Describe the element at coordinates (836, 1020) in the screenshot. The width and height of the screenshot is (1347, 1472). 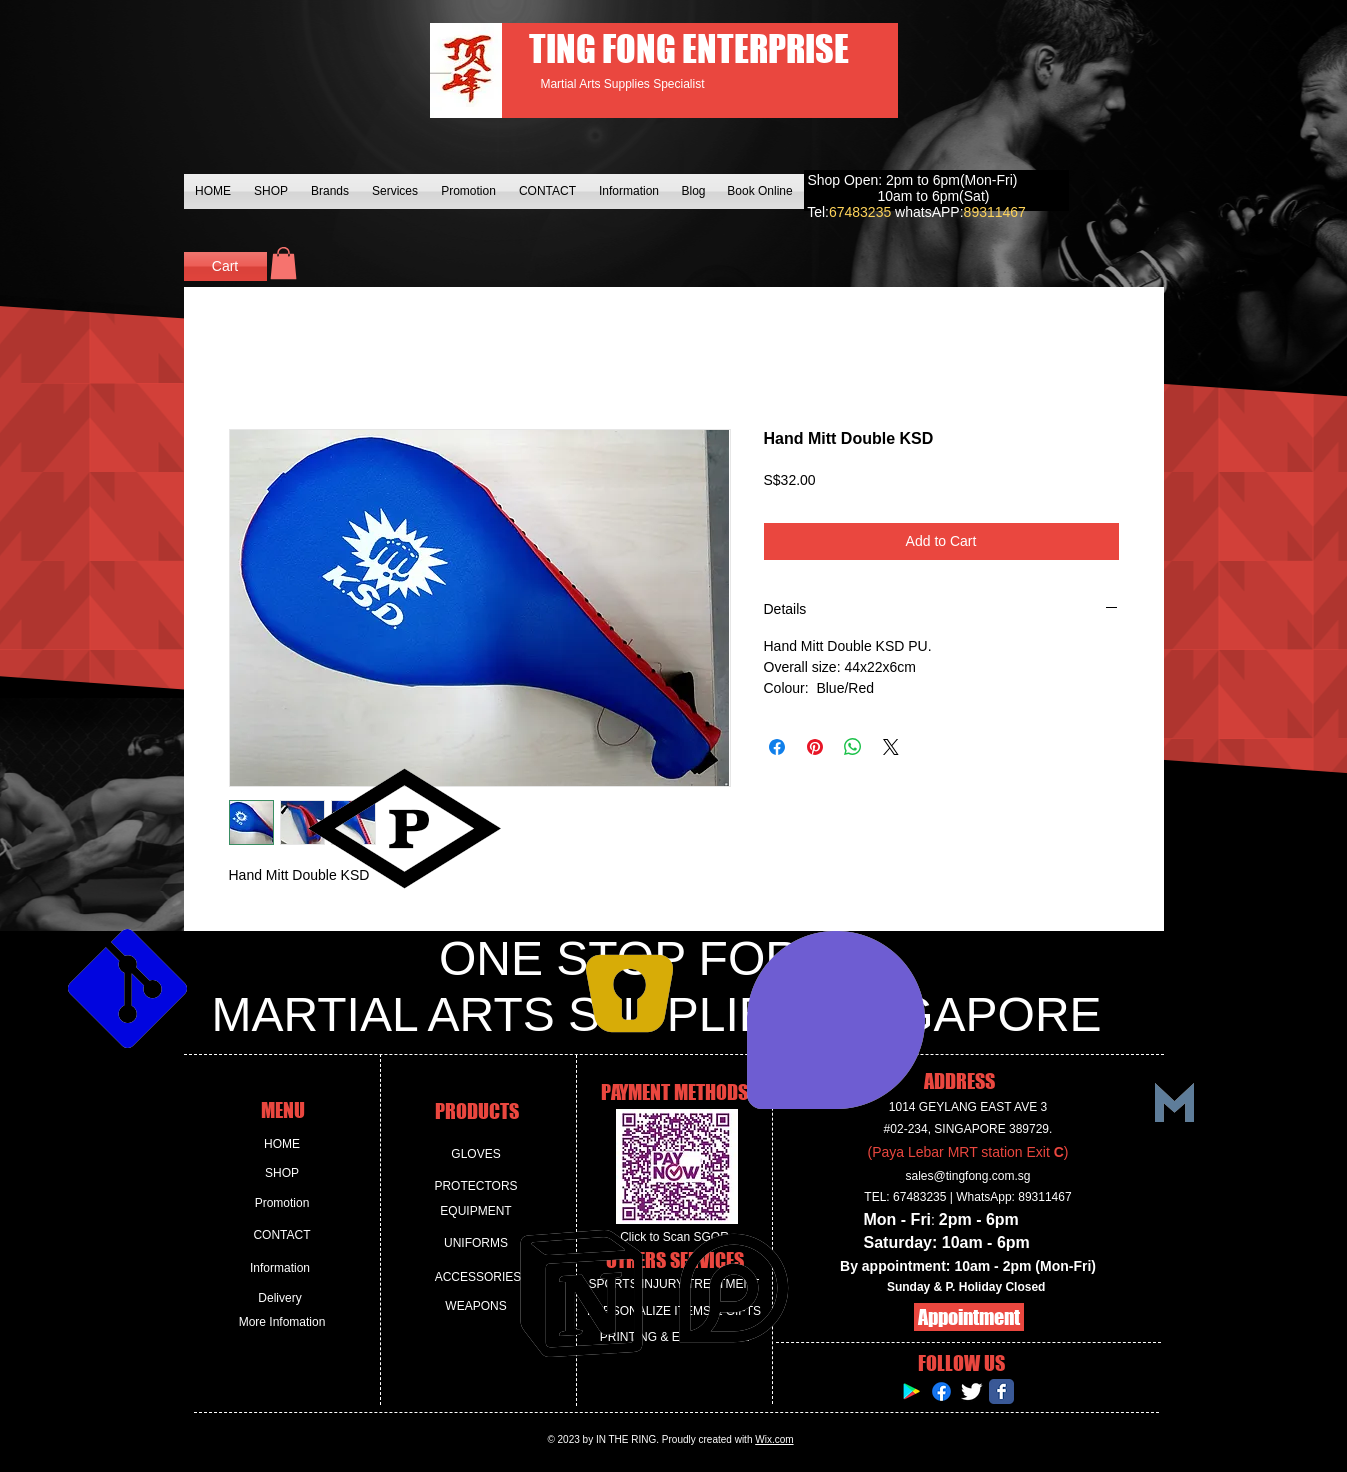
I see `braintrust logo` at that location.